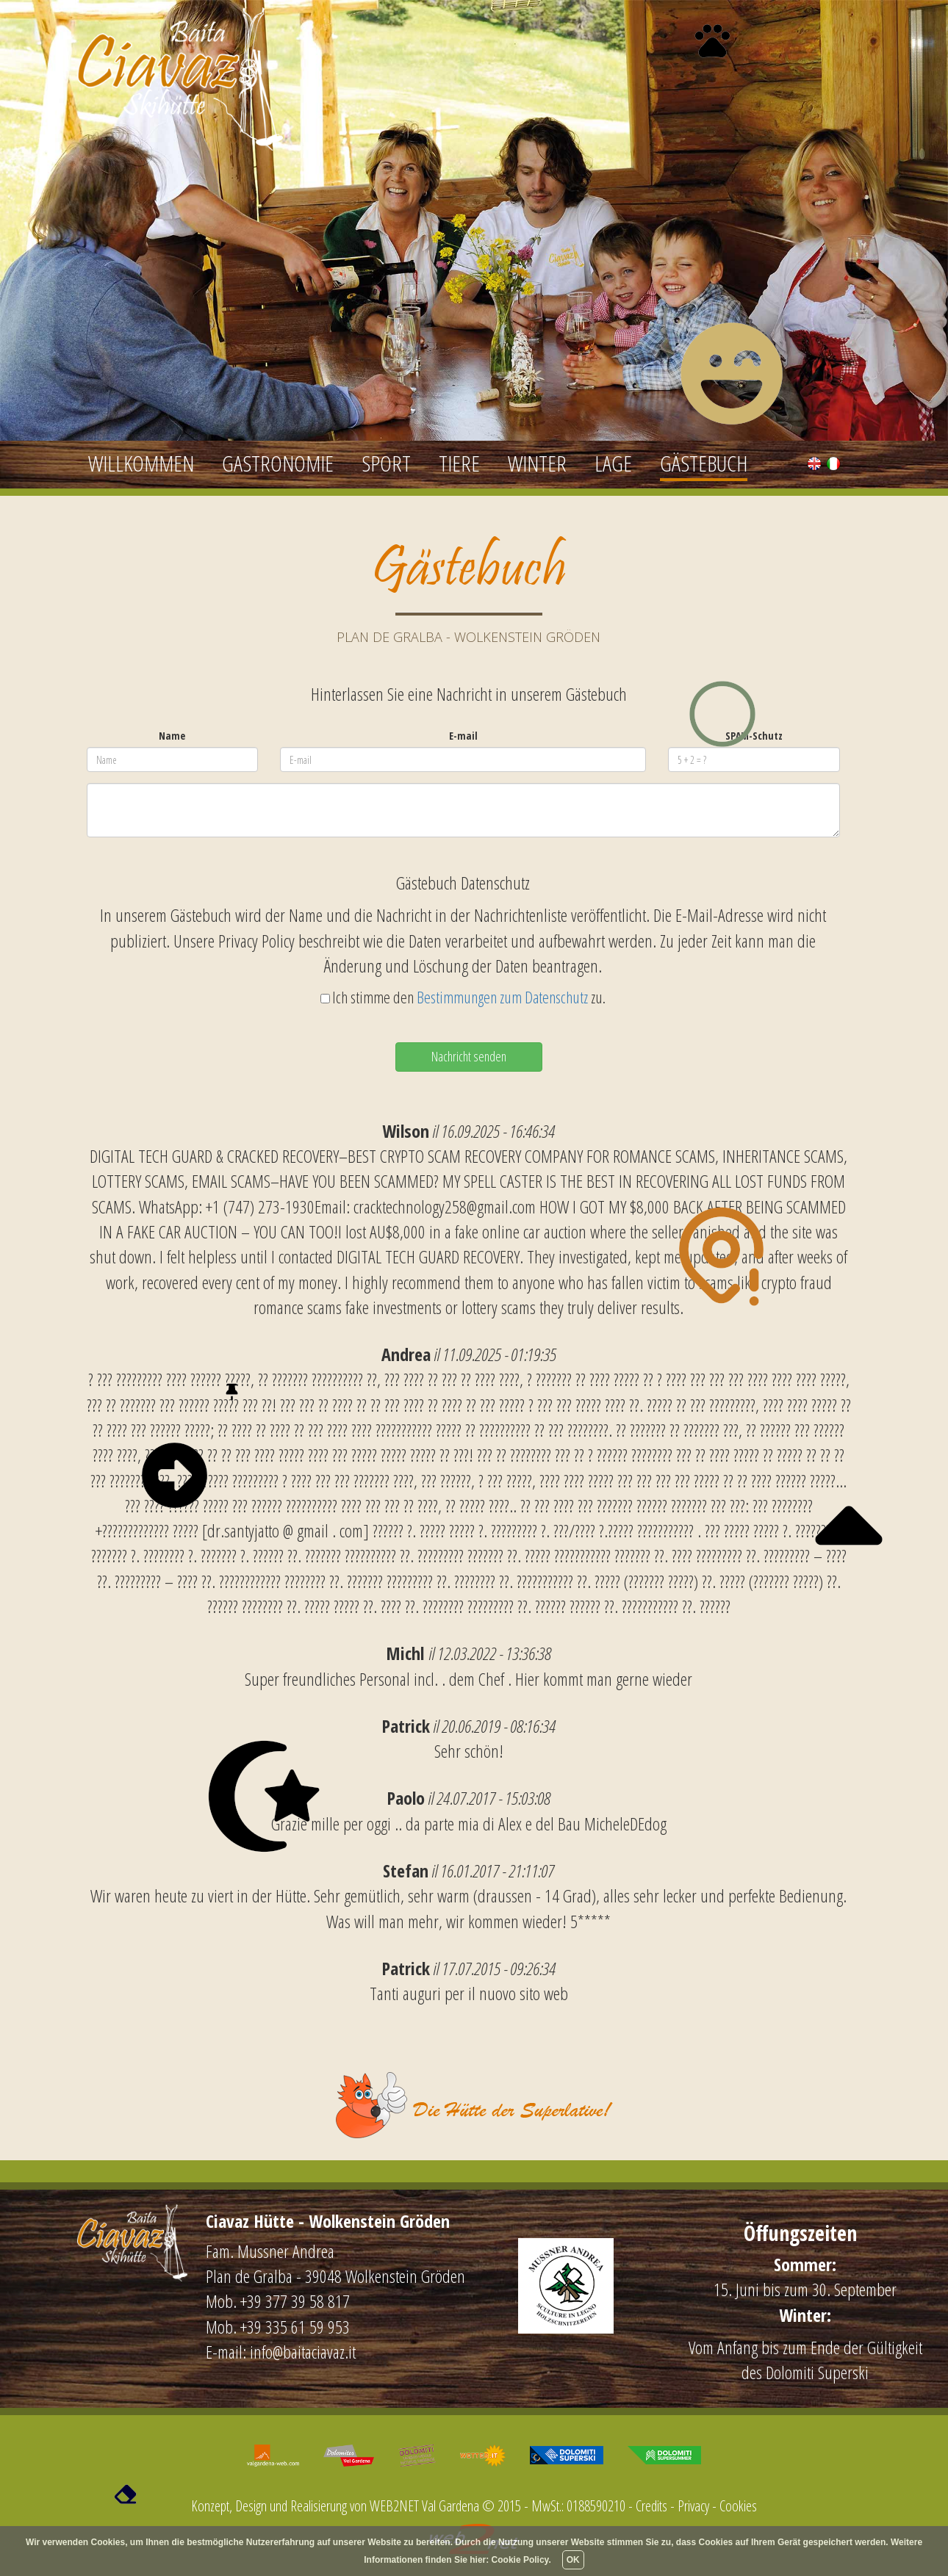 The image size is (948, 2576). Describe the element at coordinates (231, 1391) in the screenshot. I see `pin an item to keep it visible` at that location.